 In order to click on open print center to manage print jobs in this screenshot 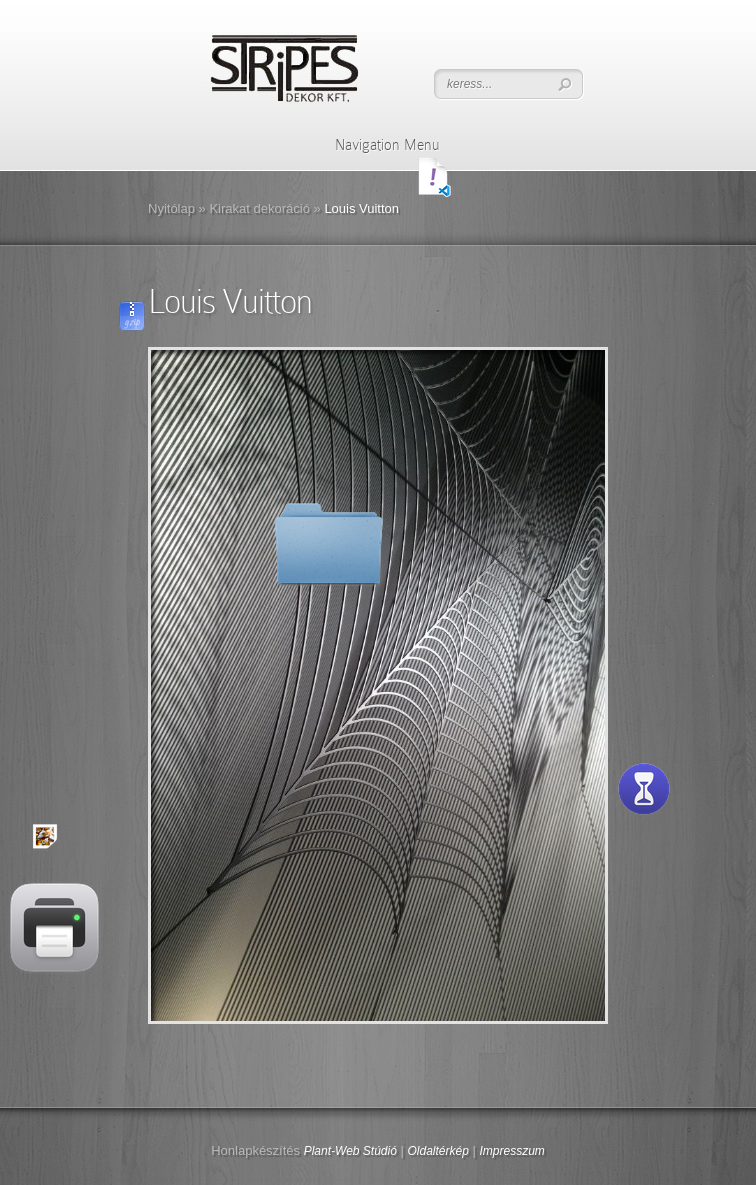, I will do `click(54, 927)`.